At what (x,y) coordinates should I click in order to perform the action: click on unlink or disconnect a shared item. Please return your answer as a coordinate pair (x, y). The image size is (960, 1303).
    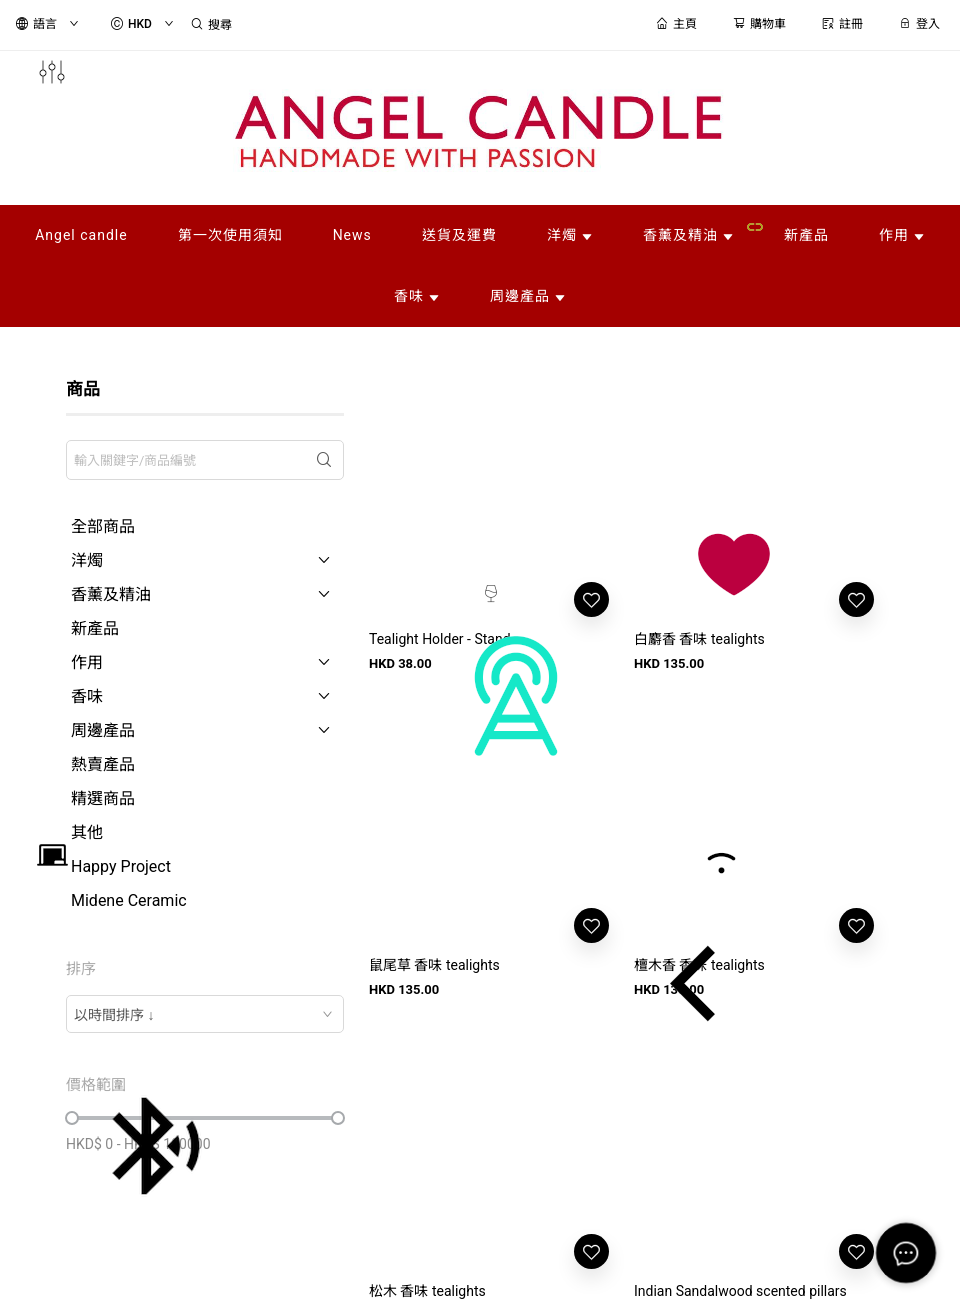
    Looking at the image, I should click on (755, 227).